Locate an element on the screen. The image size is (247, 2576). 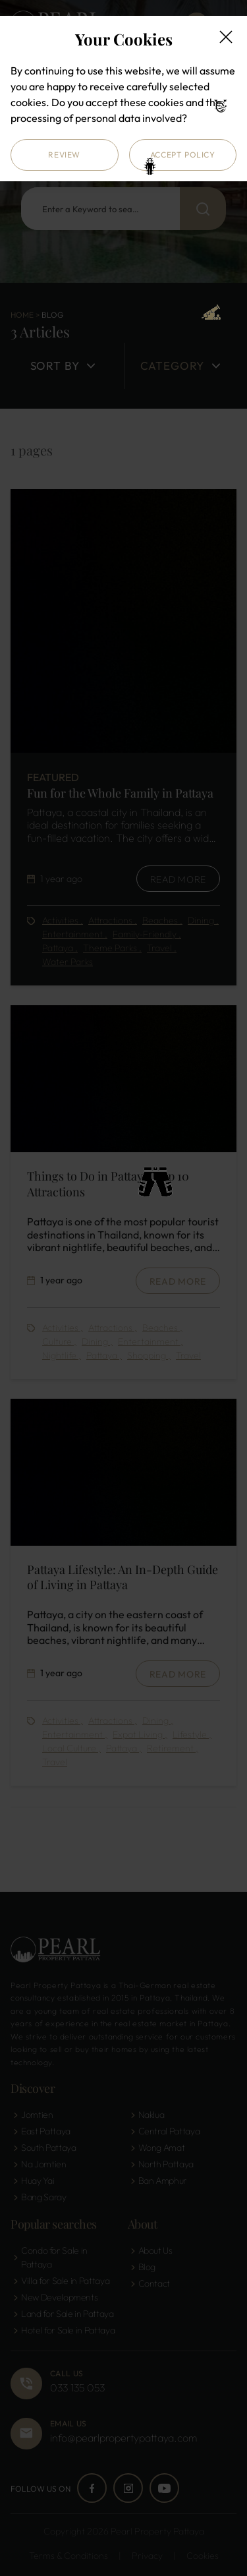
equip spiked armor to your character is located at coordinates (150, 166).